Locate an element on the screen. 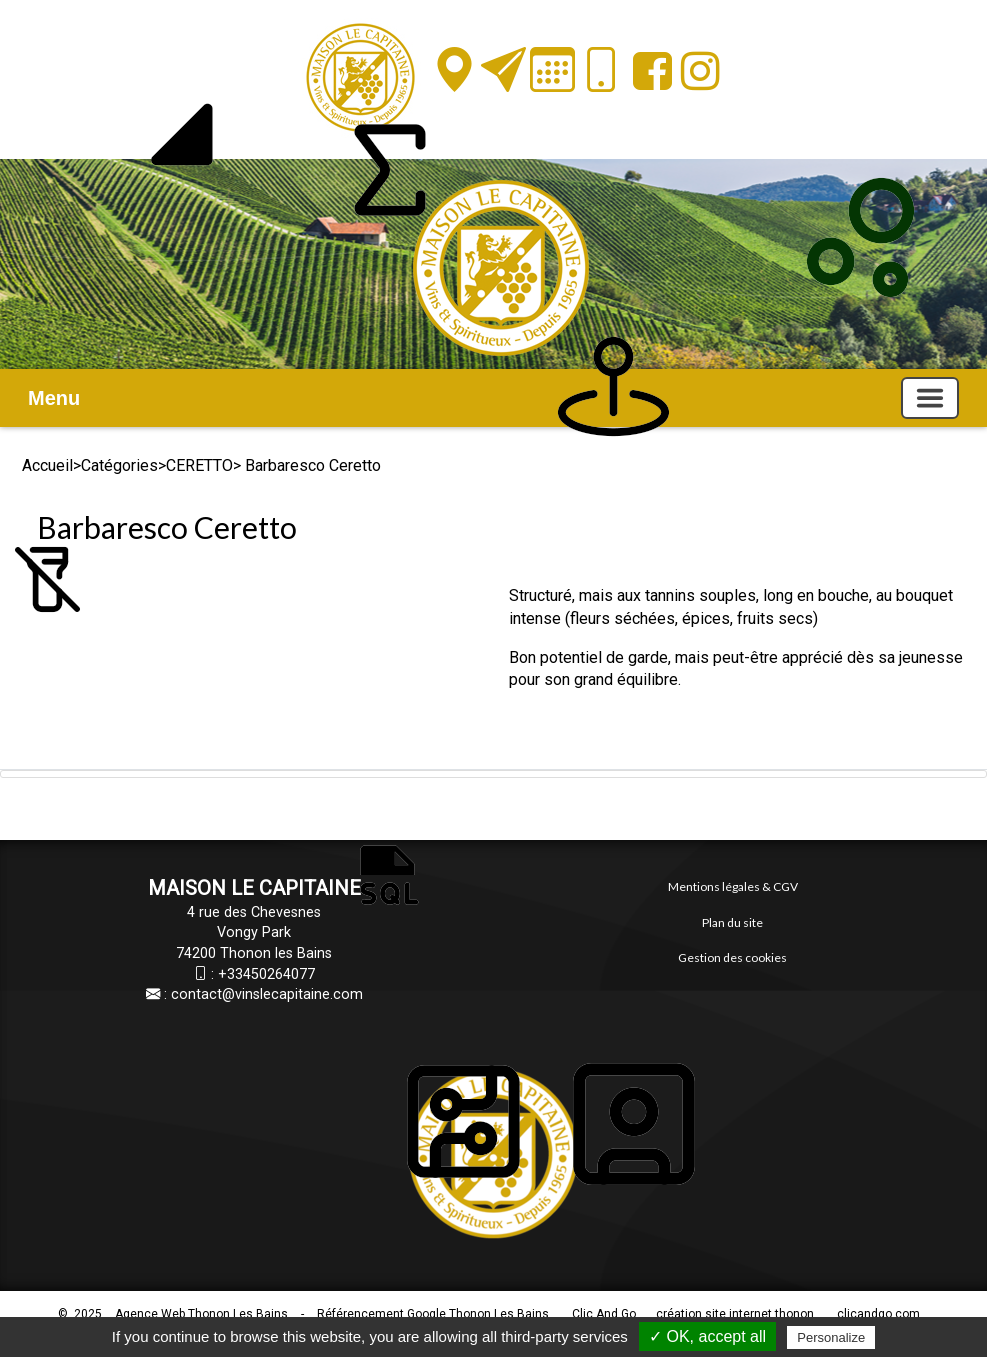 The width and height of the screenshot is (987, 1357). flashlight is currently off is located at coordinates (47, 579).